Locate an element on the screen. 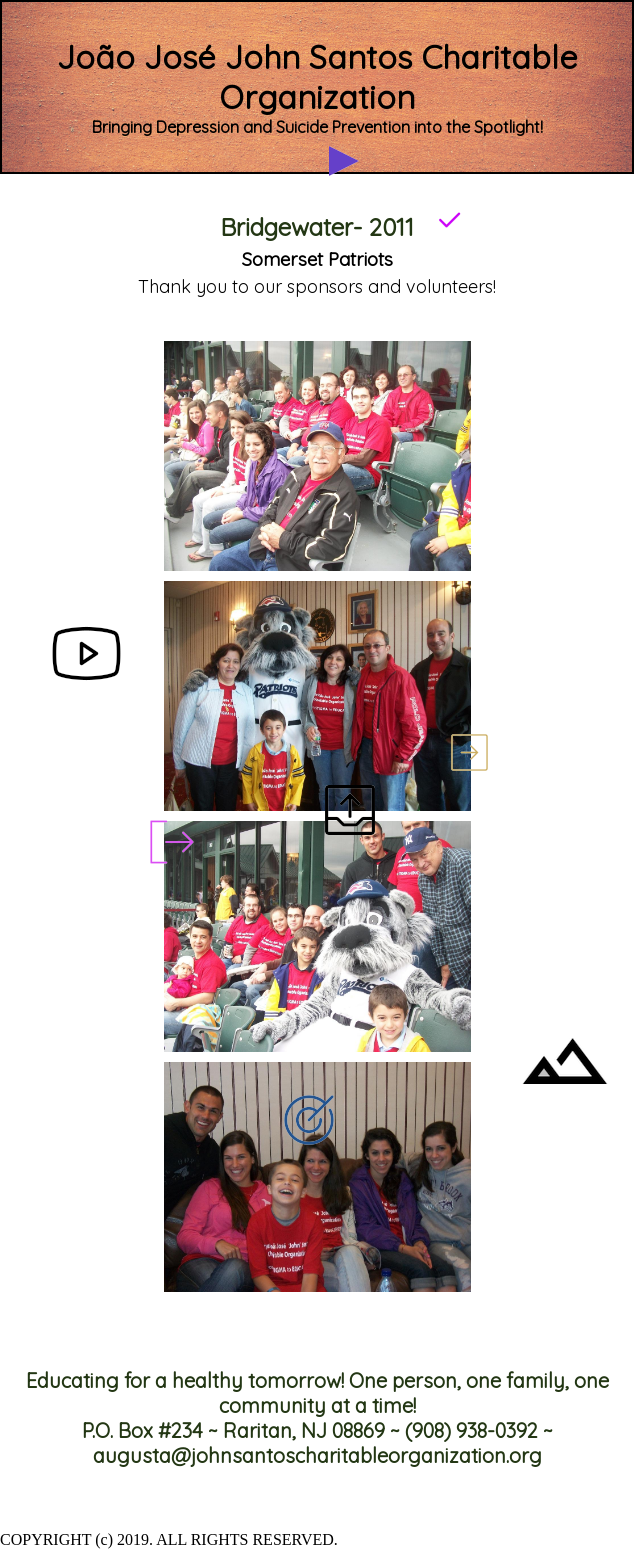 This screenshot has width=634, height=1549. navigate to the next item or screen is located at coordinates (469, 752).